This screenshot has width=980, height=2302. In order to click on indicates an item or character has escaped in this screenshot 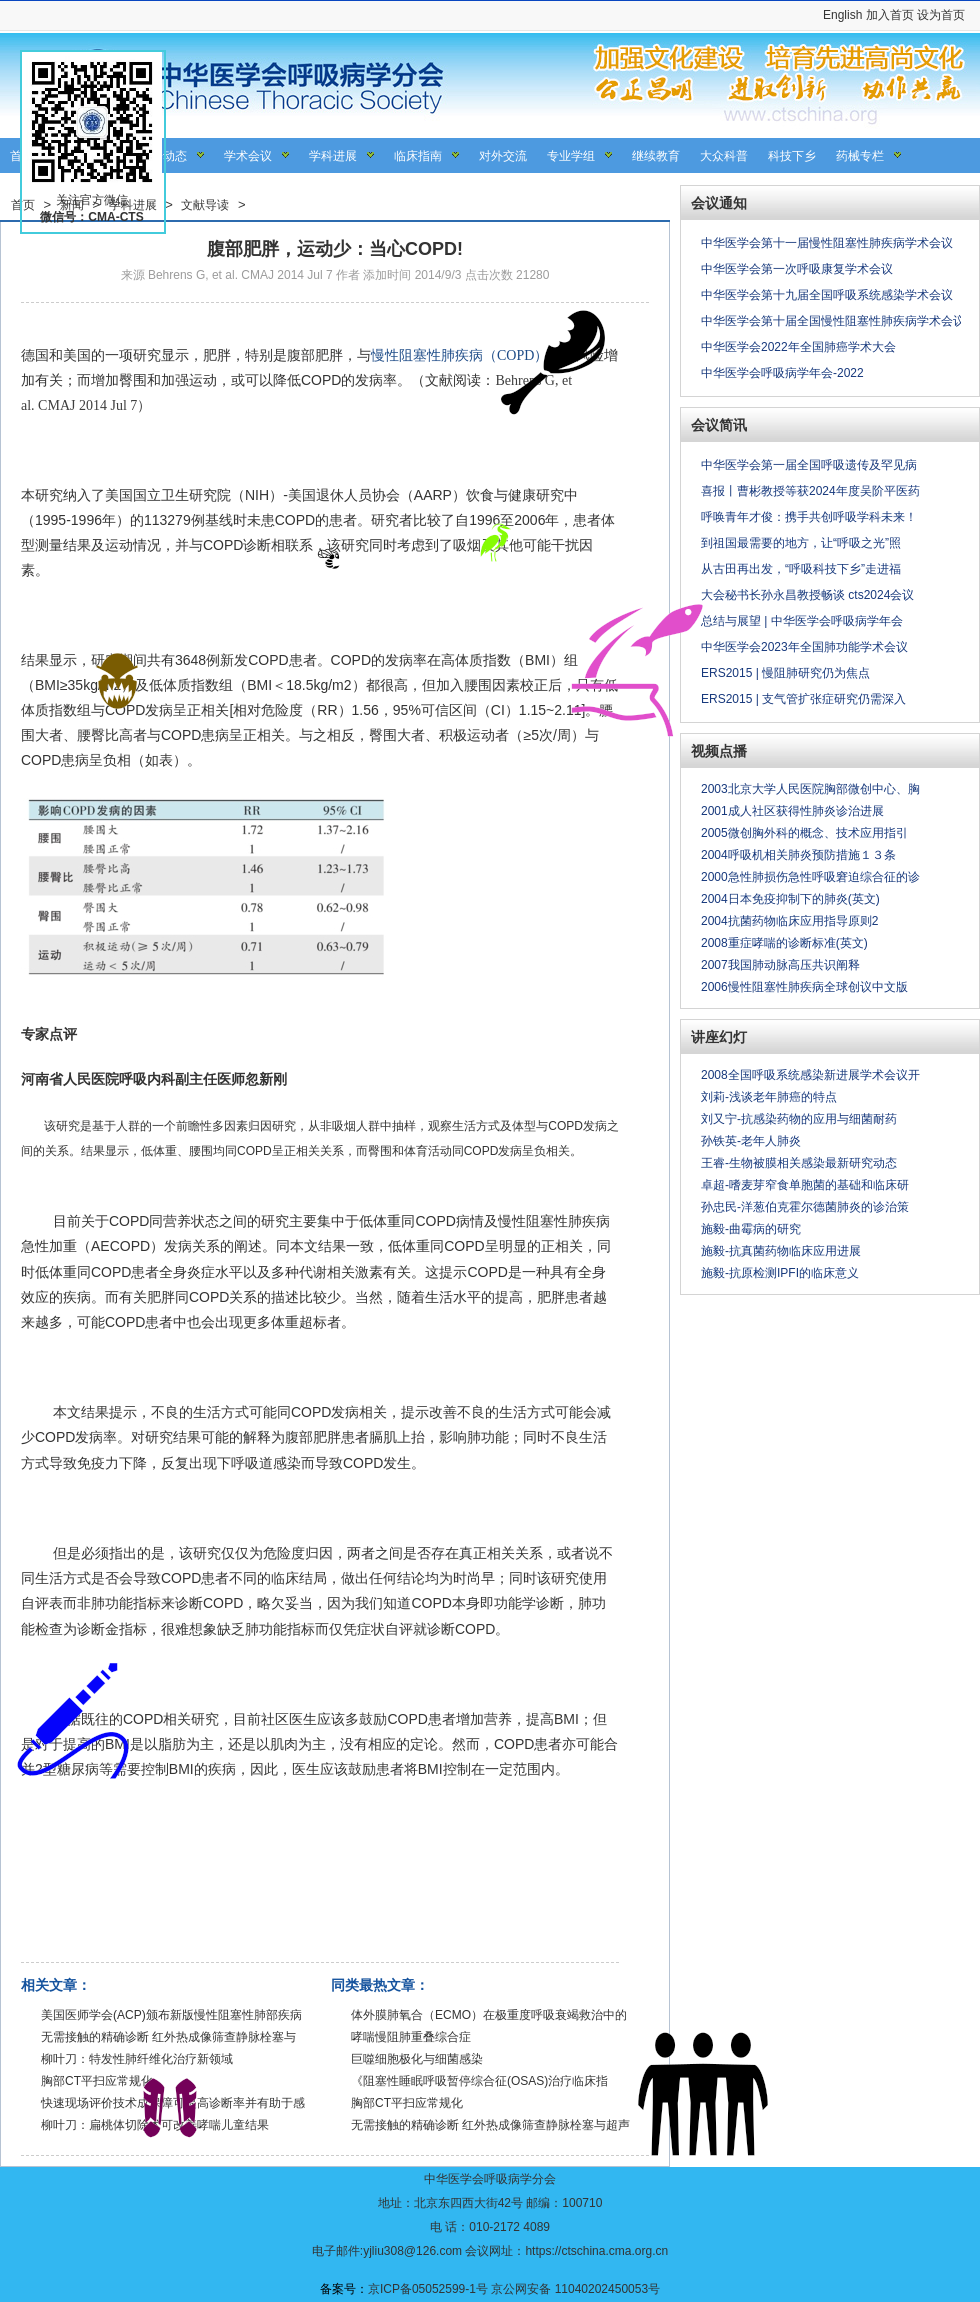, I will do `click(639, 668)`.